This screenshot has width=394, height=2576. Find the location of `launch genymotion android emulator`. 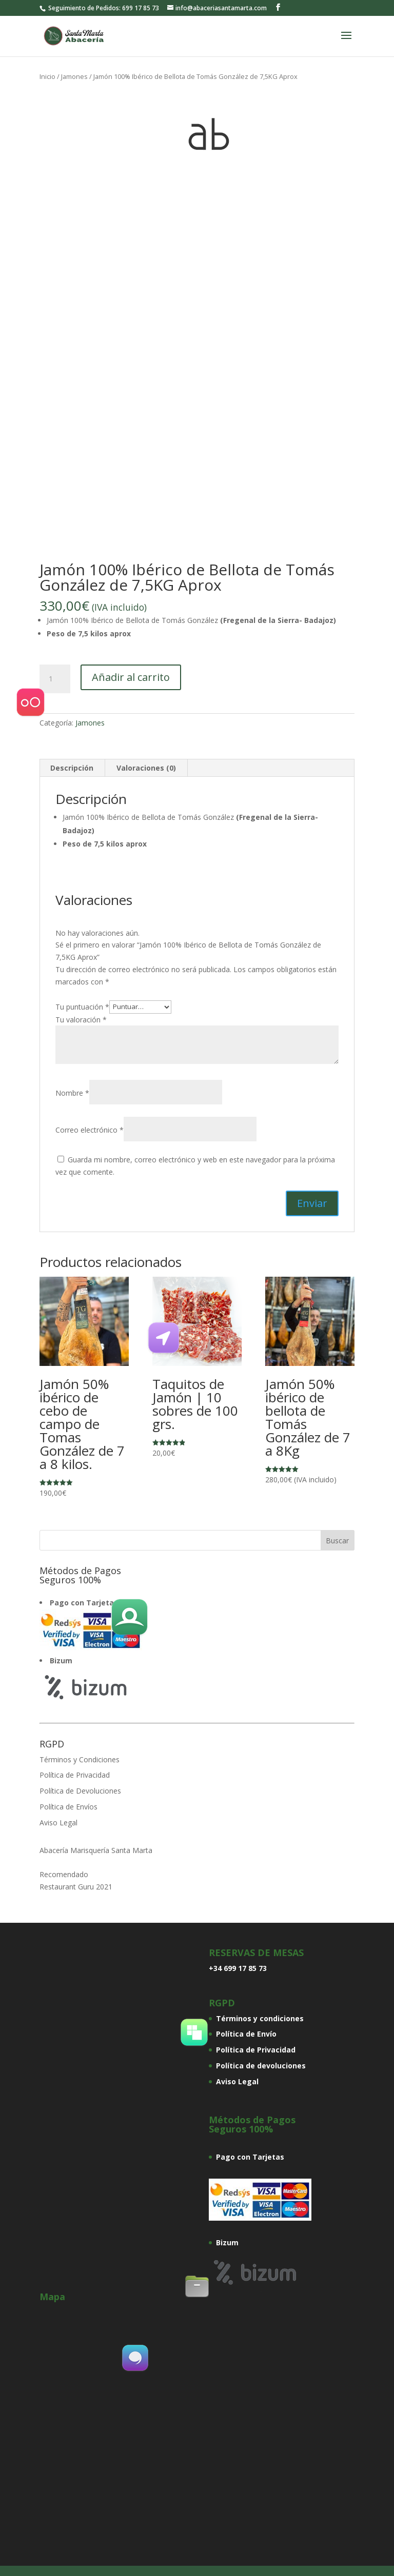

launch genymotion android emulator is located at coordinates (30, 702).